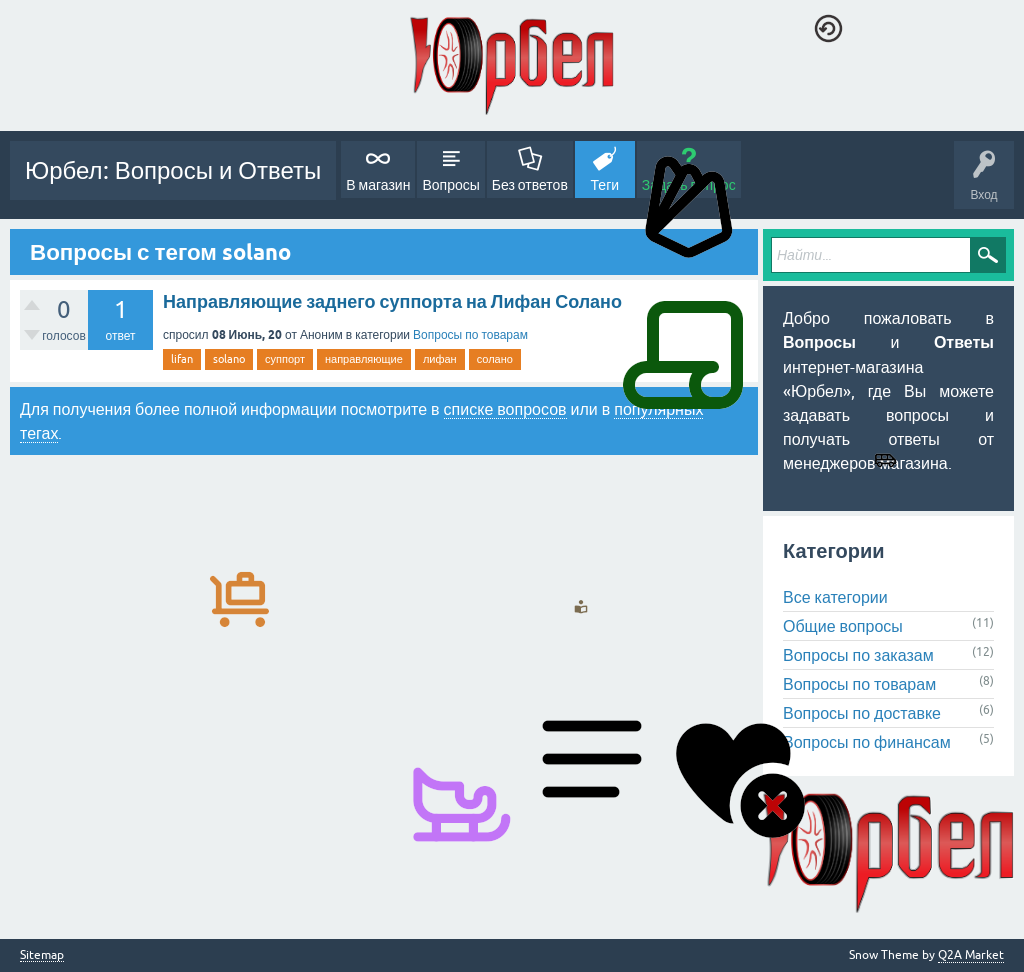  What do you see at coordinates (689, 207) in the screenshot?
I see `access firebase console or services` at bounding box center [689, 207].